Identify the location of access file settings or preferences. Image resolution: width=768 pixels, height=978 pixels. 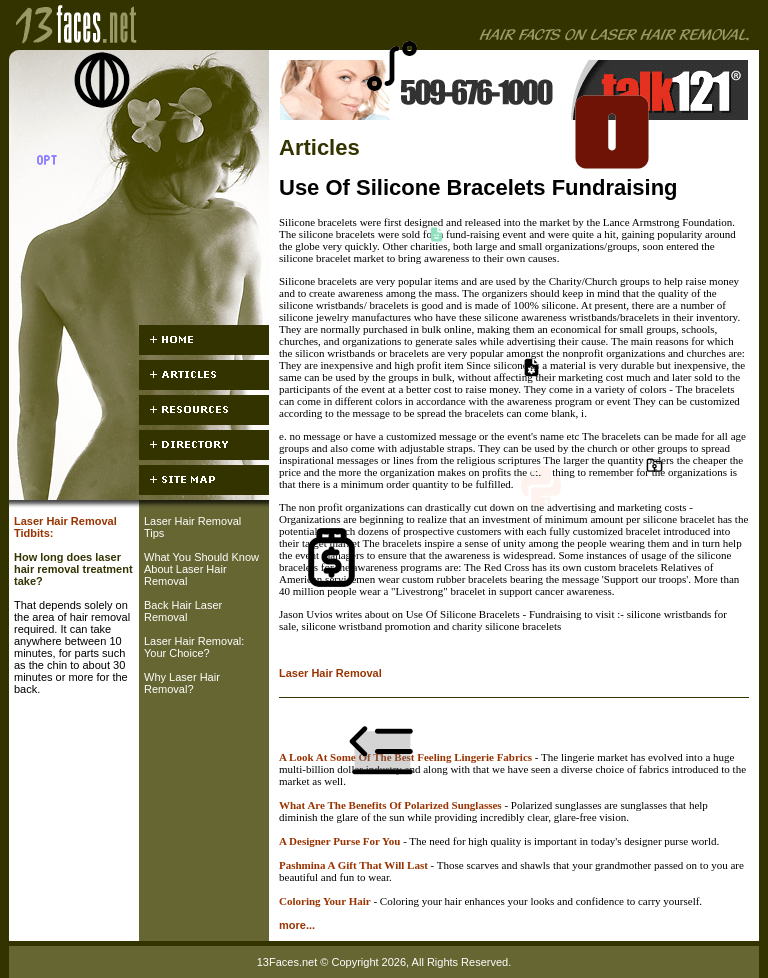
(531, 367).